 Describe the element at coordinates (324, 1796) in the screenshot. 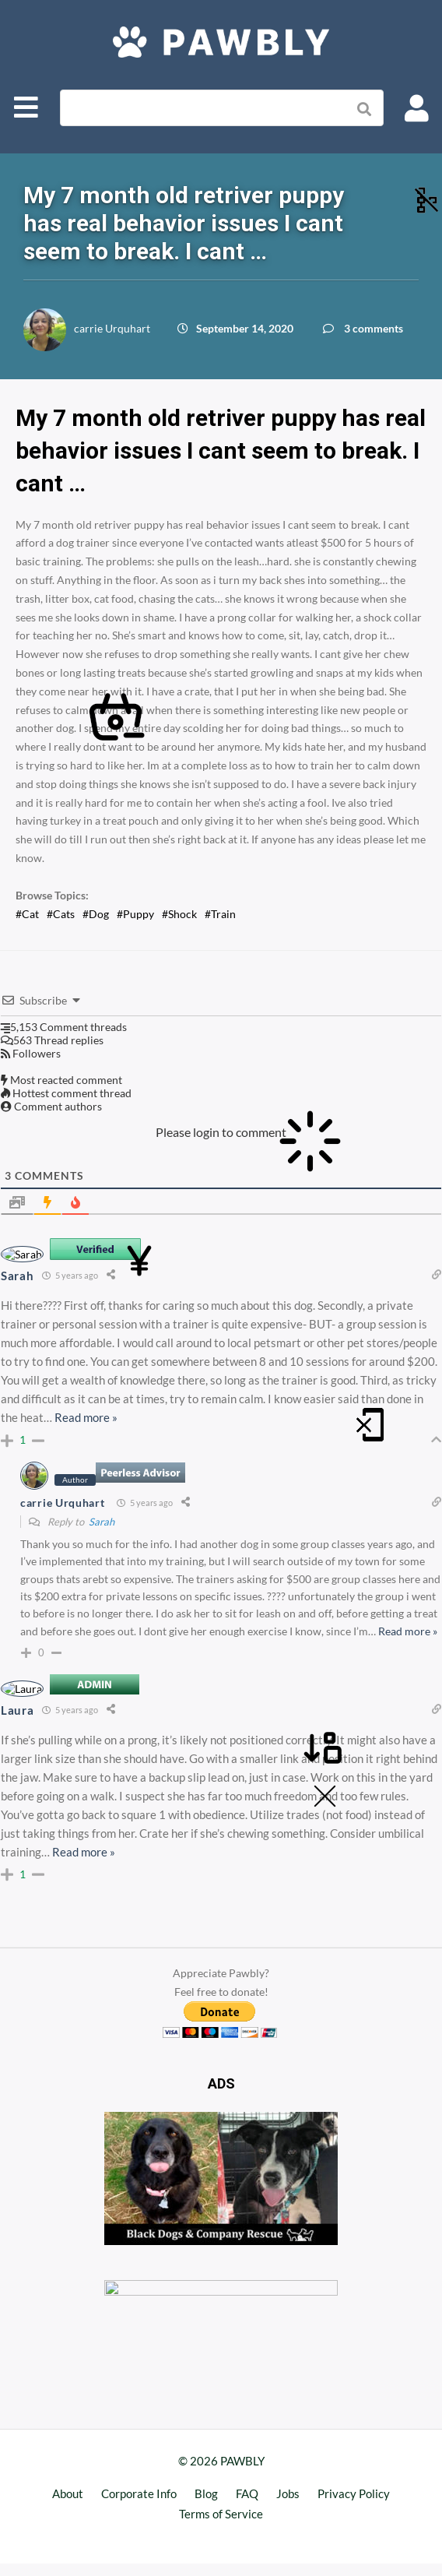

I see `close or dismiss a dialog` at that location.